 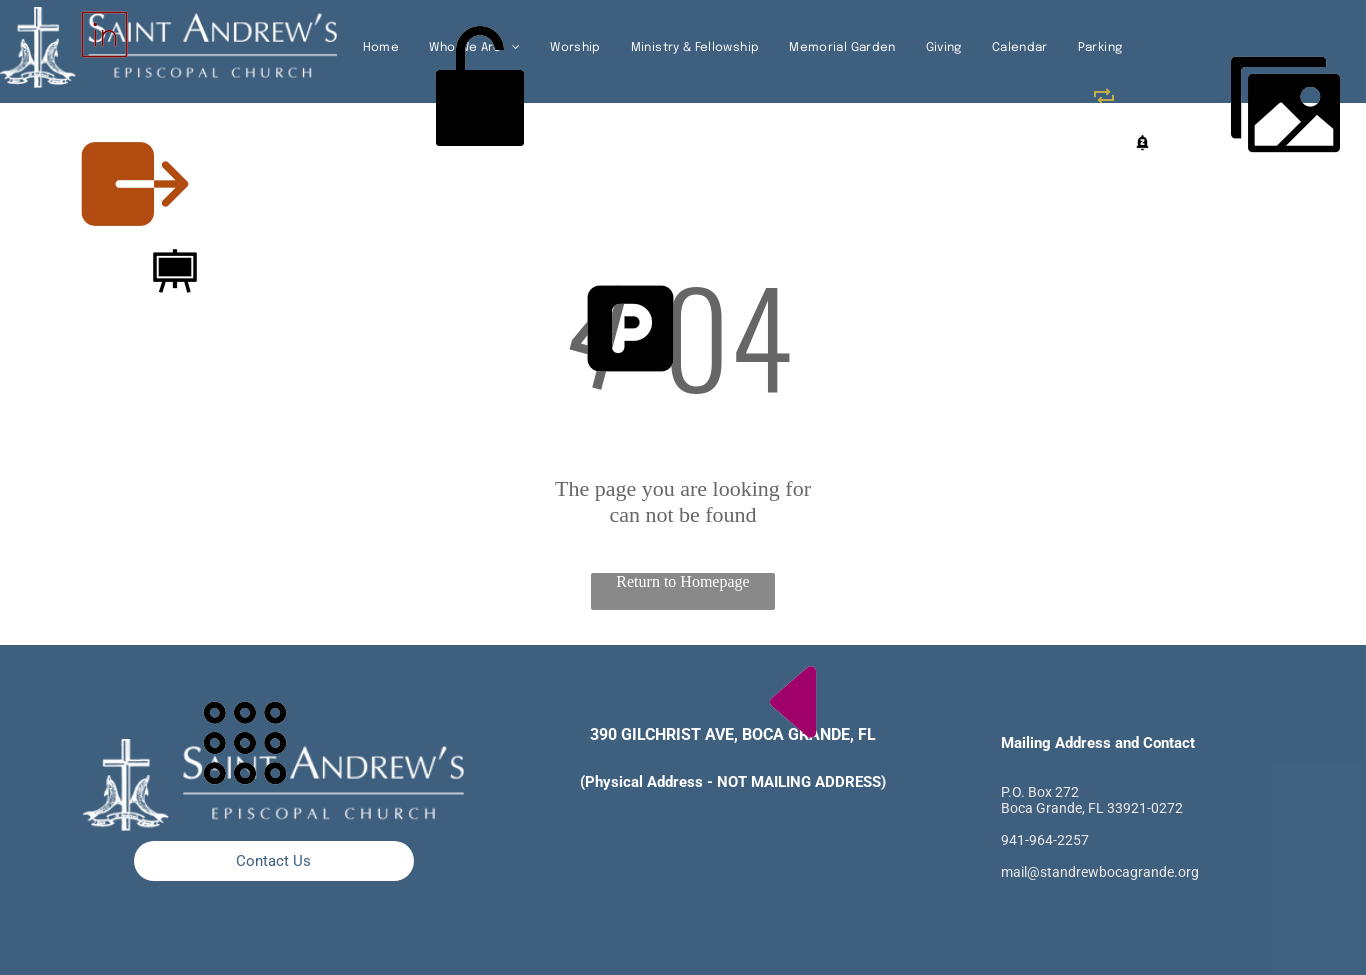 I want to click on find nearby parking locations, so click(x=630, y=328).